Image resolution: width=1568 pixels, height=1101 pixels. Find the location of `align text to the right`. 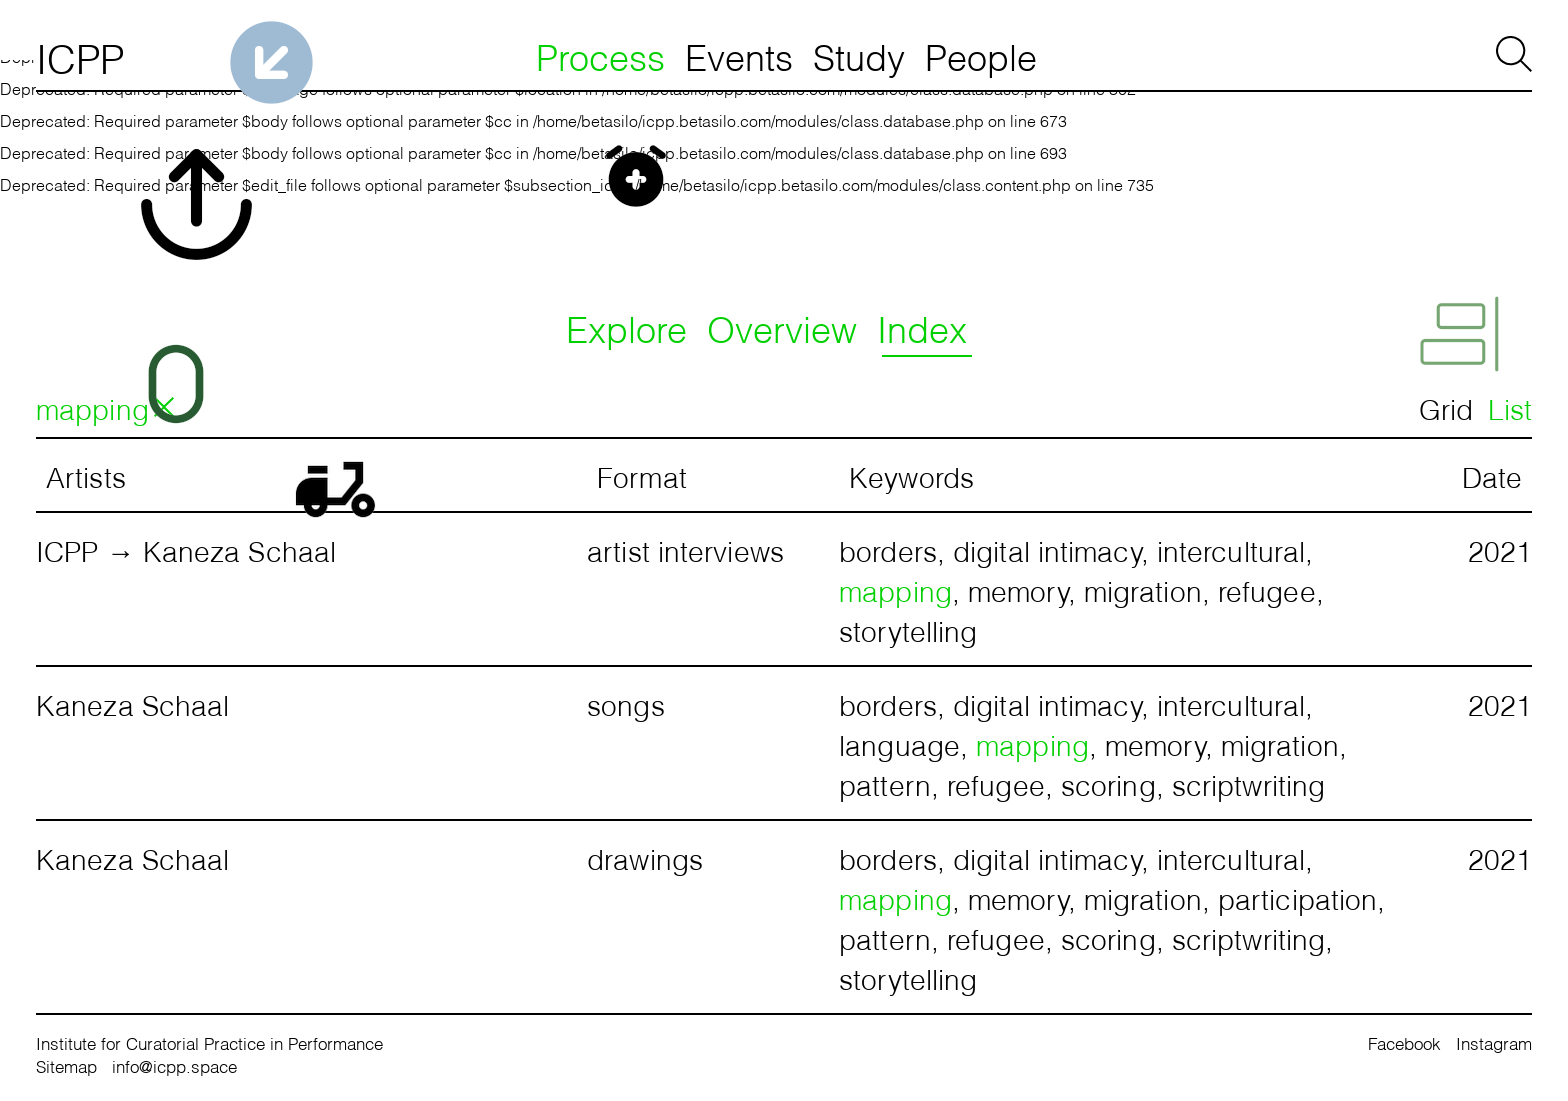

align text to the right is located at coordinates (1461, 334).